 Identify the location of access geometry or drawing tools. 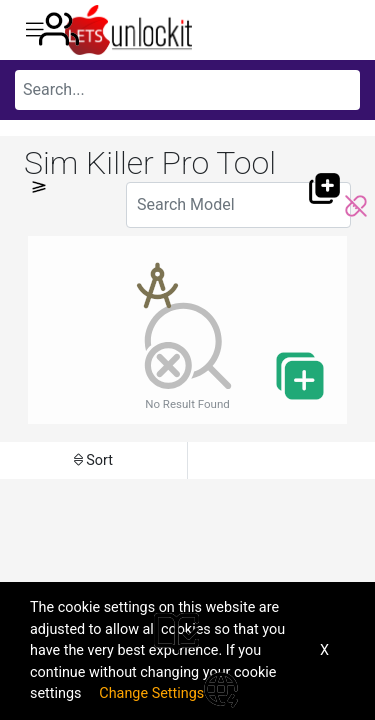
(157, 285).